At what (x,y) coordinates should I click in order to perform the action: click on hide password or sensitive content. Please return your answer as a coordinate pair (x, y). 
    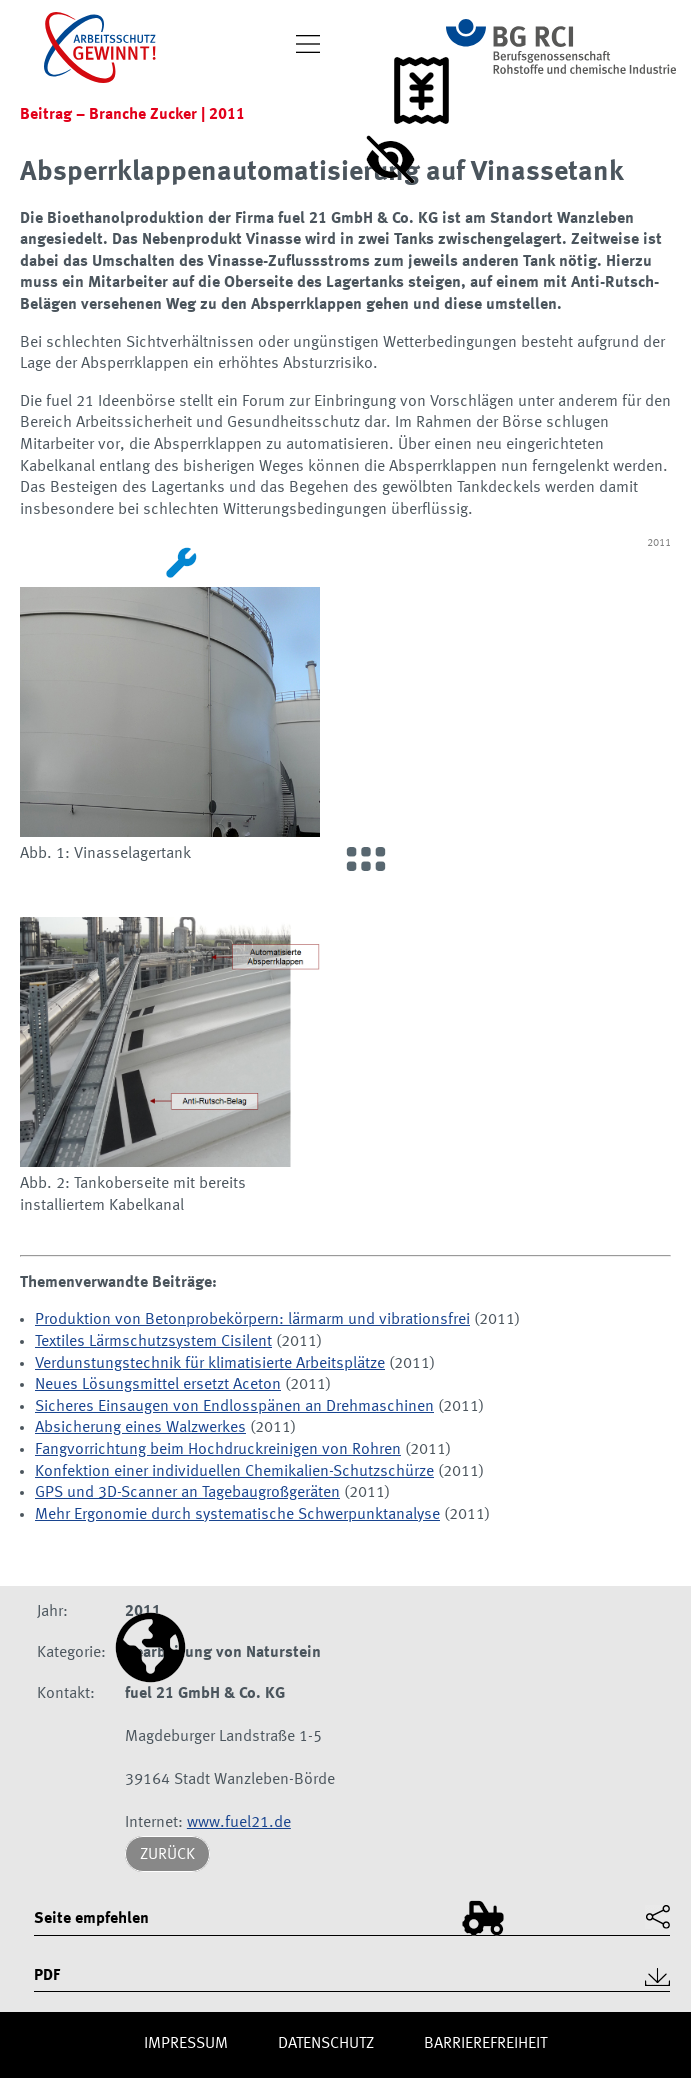
    Looking at the image, I should click on (390, 159).